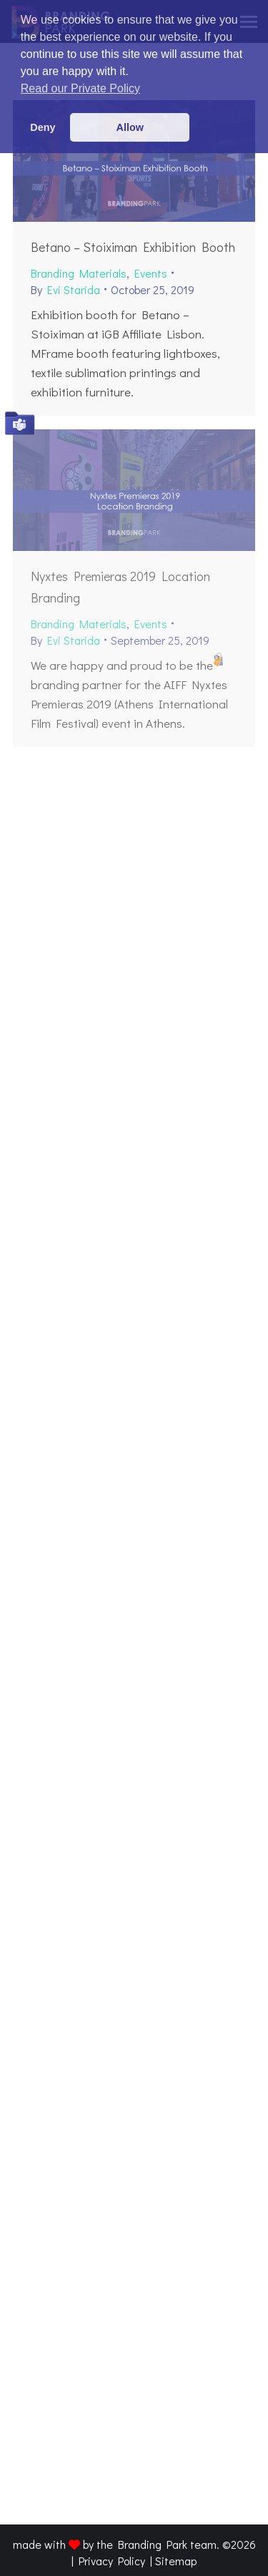  Describe the element at coordinates (218, 659) in the screenshot. I see `access kerberos authentication settings` at that location.